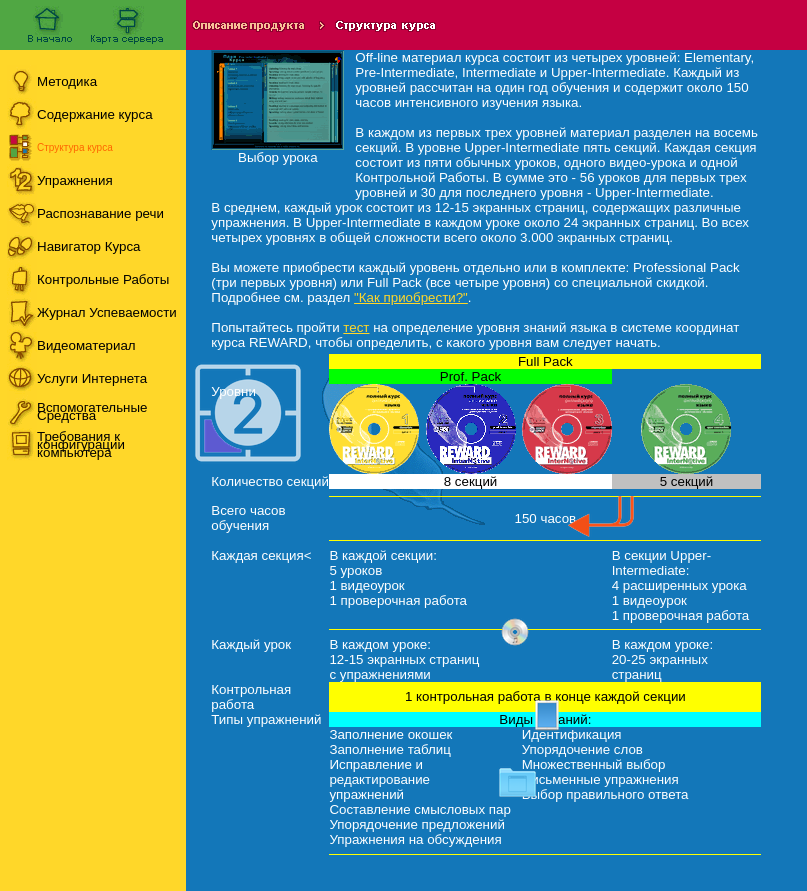  Describe the element at coordinates (547, 715) in the screenshot. I see `indicates a connected iPad device` at that location.